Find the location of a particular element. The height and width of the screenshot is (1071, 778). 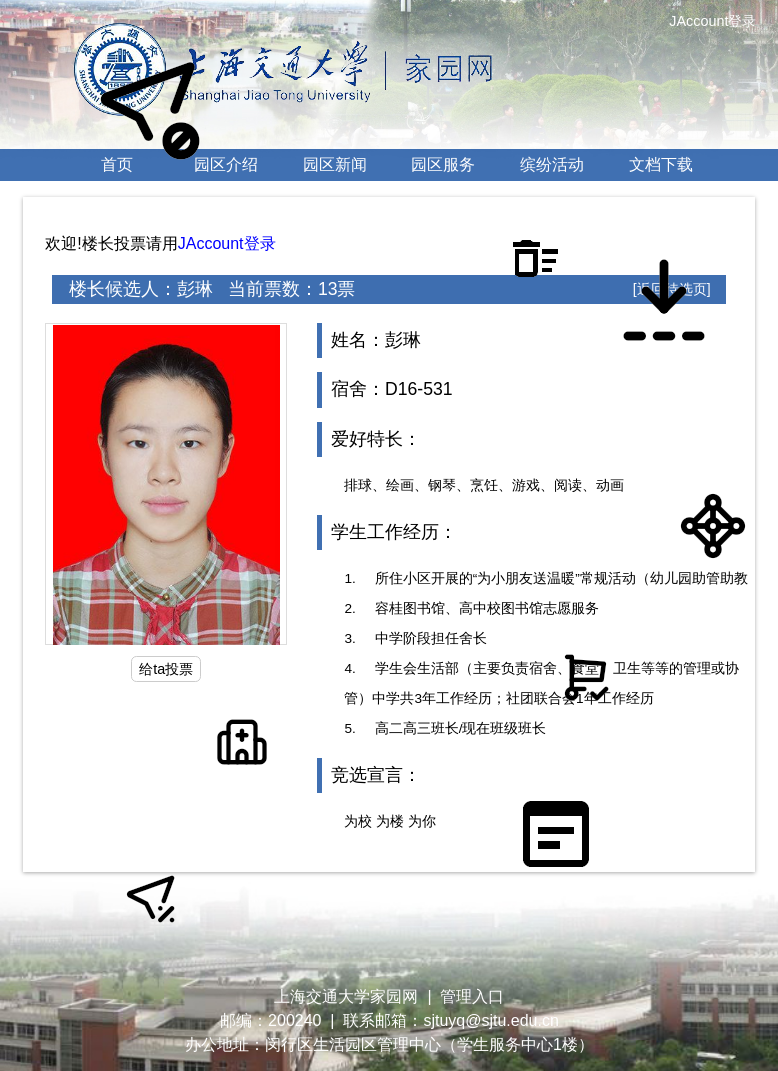

delete all selected items is located at coordinates (535, 258).